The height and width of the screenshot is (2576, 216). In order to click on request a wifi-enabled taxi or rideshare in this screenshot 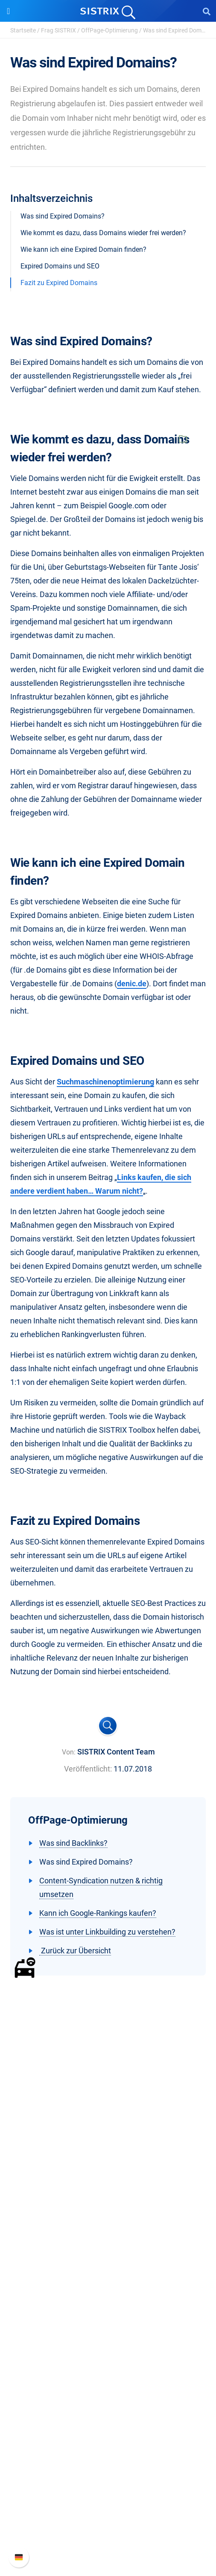, I will do `click(24, 1968)`.